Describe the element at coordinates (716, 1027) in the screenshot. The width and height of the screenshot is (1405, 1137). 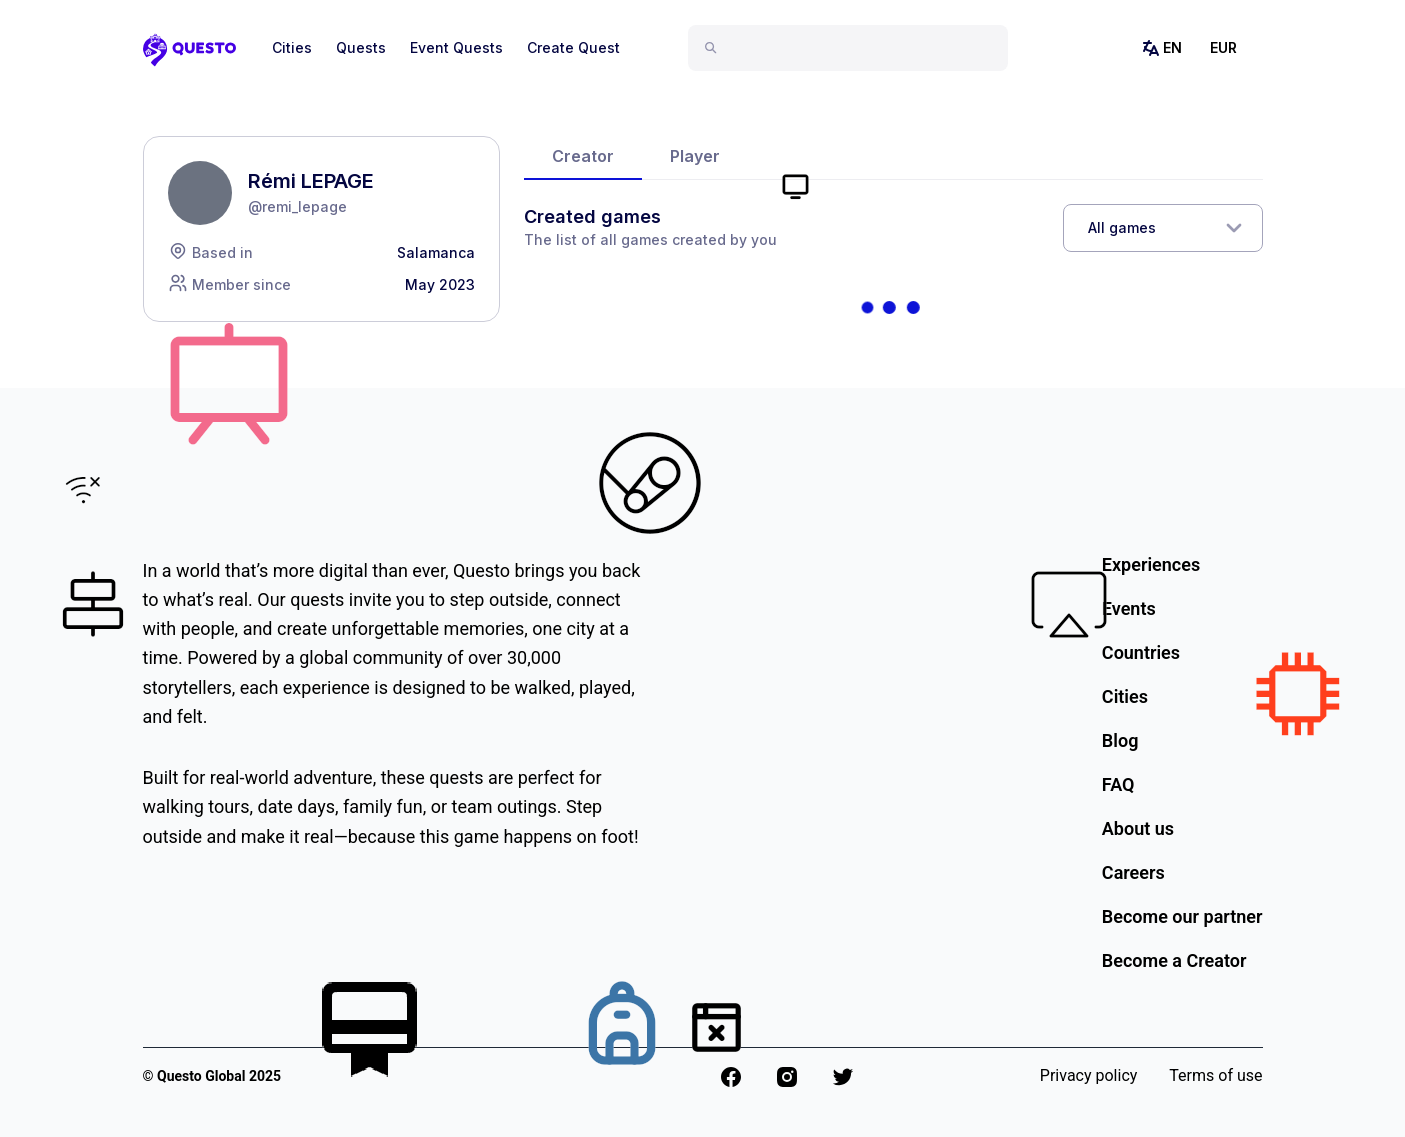
I see `close browser window or tab` at that location.